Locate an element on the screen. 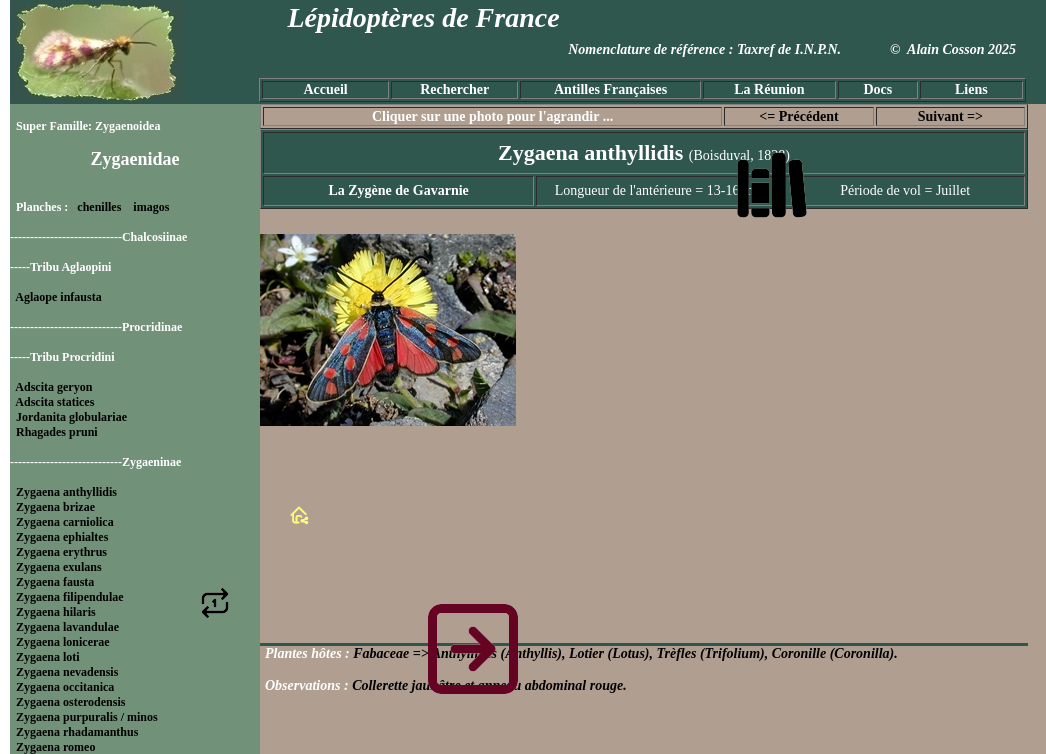 Image resolution: width=1046 pixels, height=754 pixels. access your saved content library is located at coordinates (772, 185).